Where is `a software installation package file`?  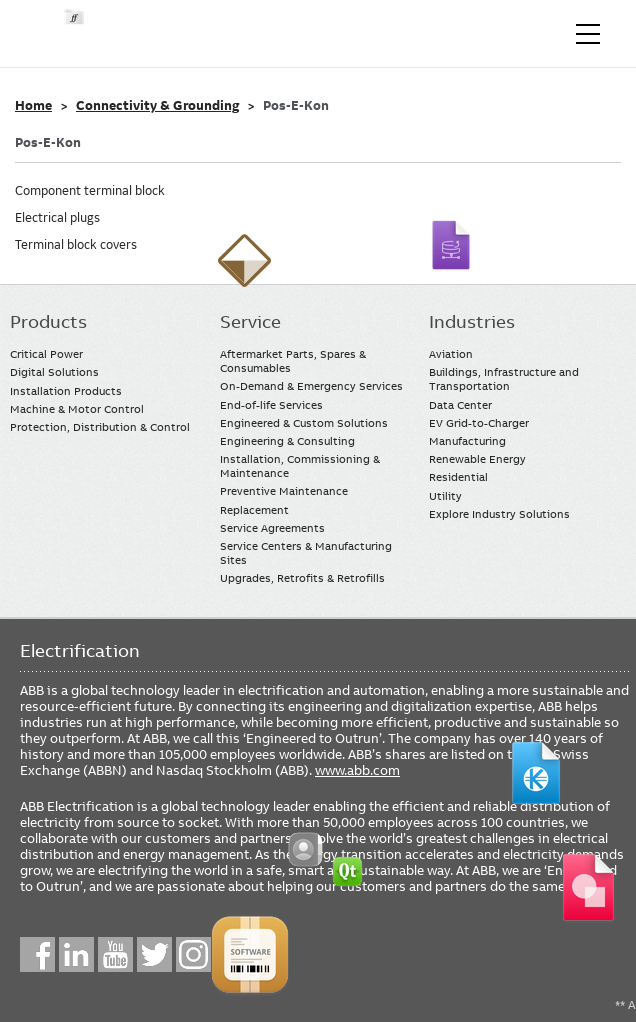 a software installation package file is located at coordinates (250, 956).